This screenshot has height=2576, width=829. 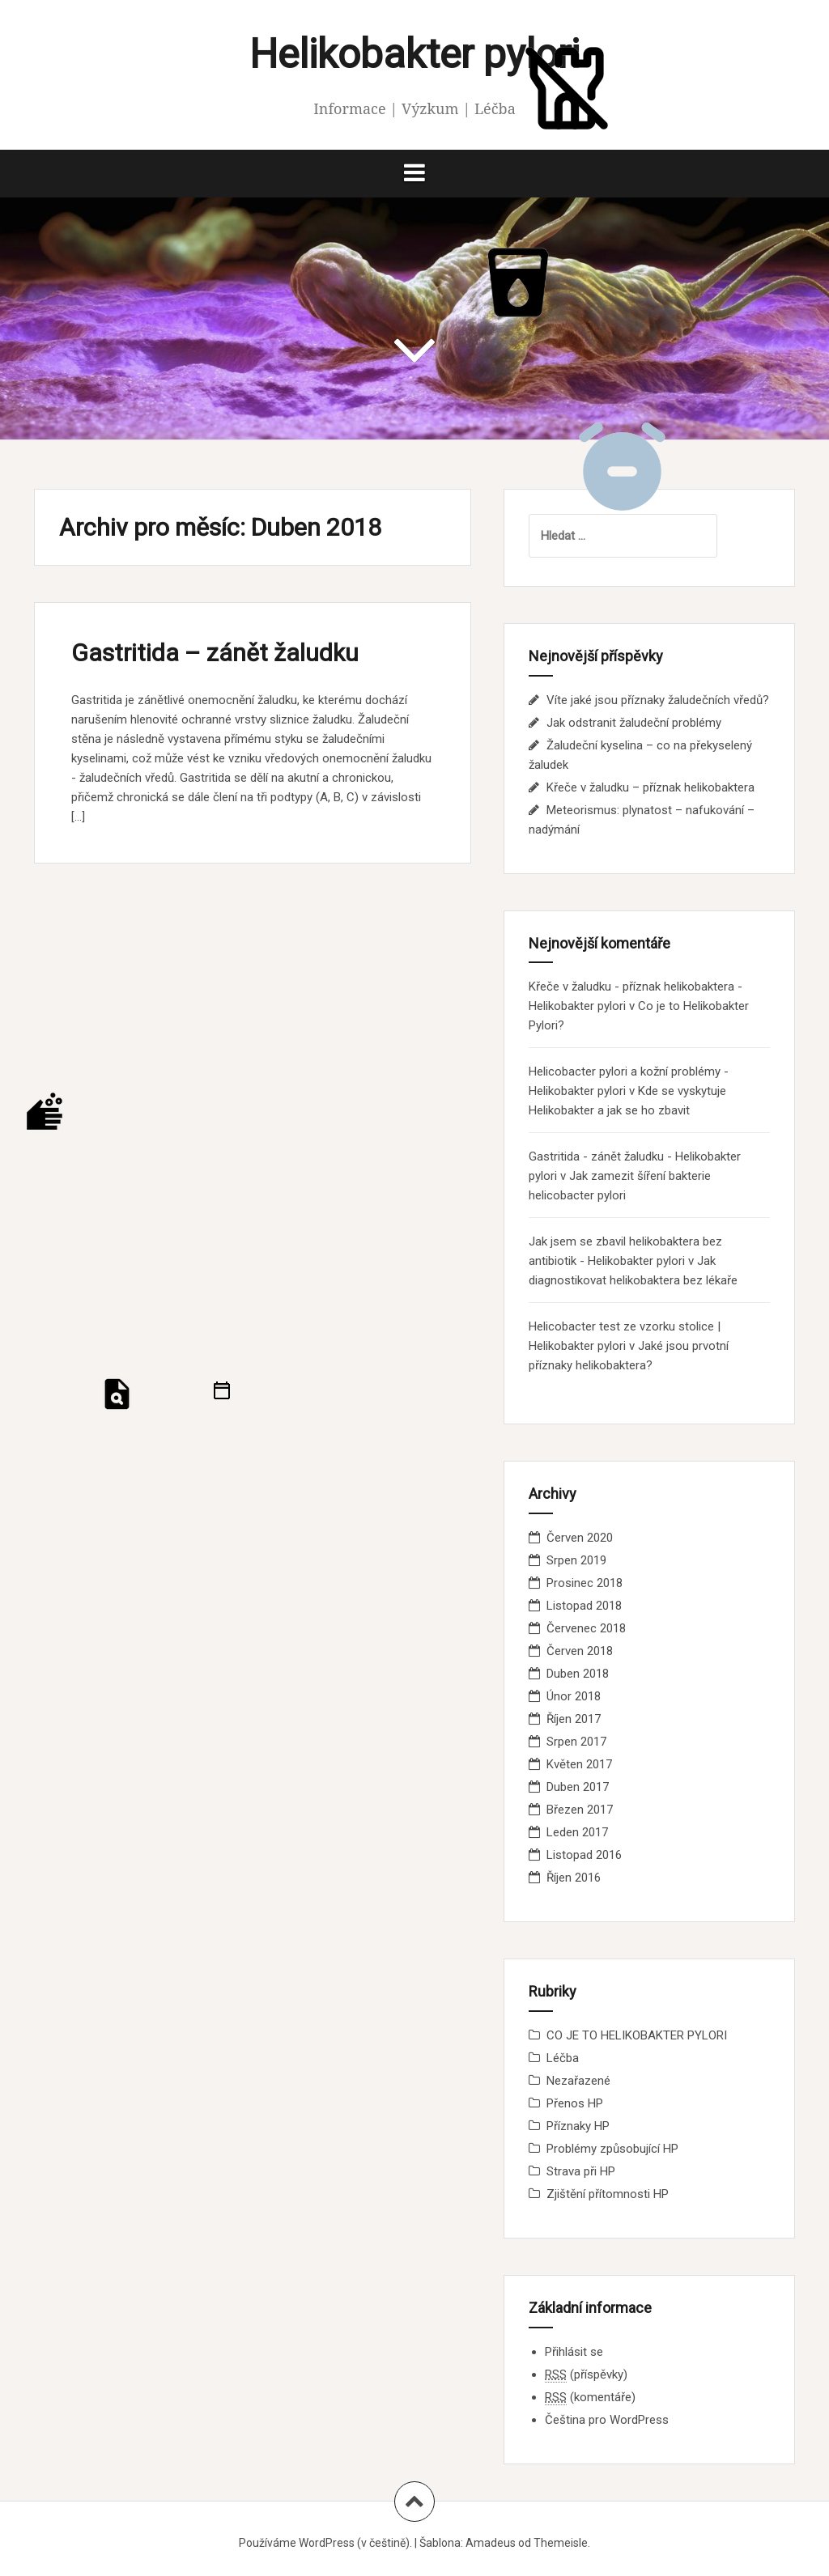 What do you see at coordinates (222, 1390) in the screenshot?
I see `view today's date` at bounding box center [222, 1390].